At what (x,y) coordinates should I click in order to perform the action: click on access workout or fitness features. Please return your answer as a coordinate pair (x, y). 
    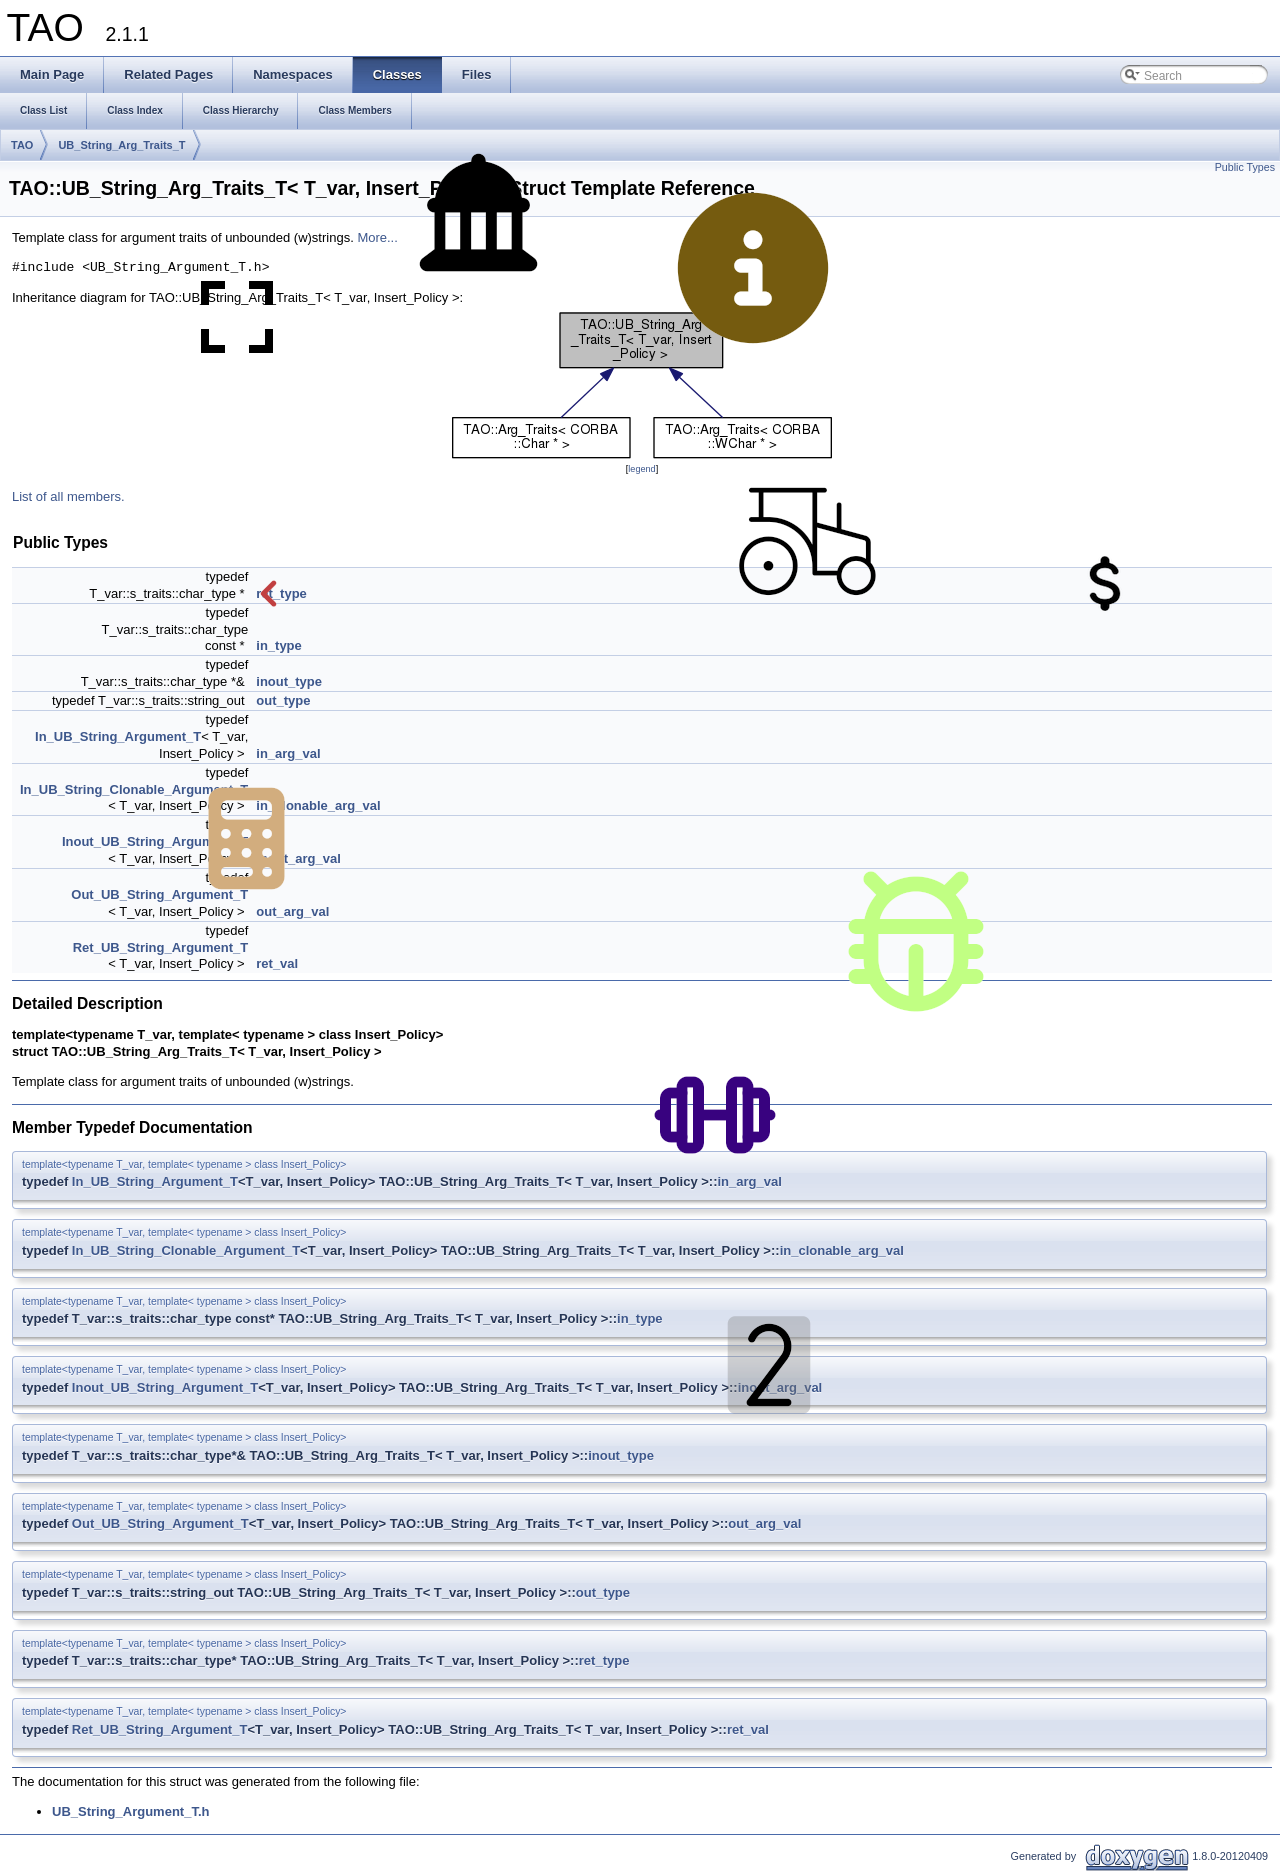
    Looking at the image, I should click on (715, 1115).